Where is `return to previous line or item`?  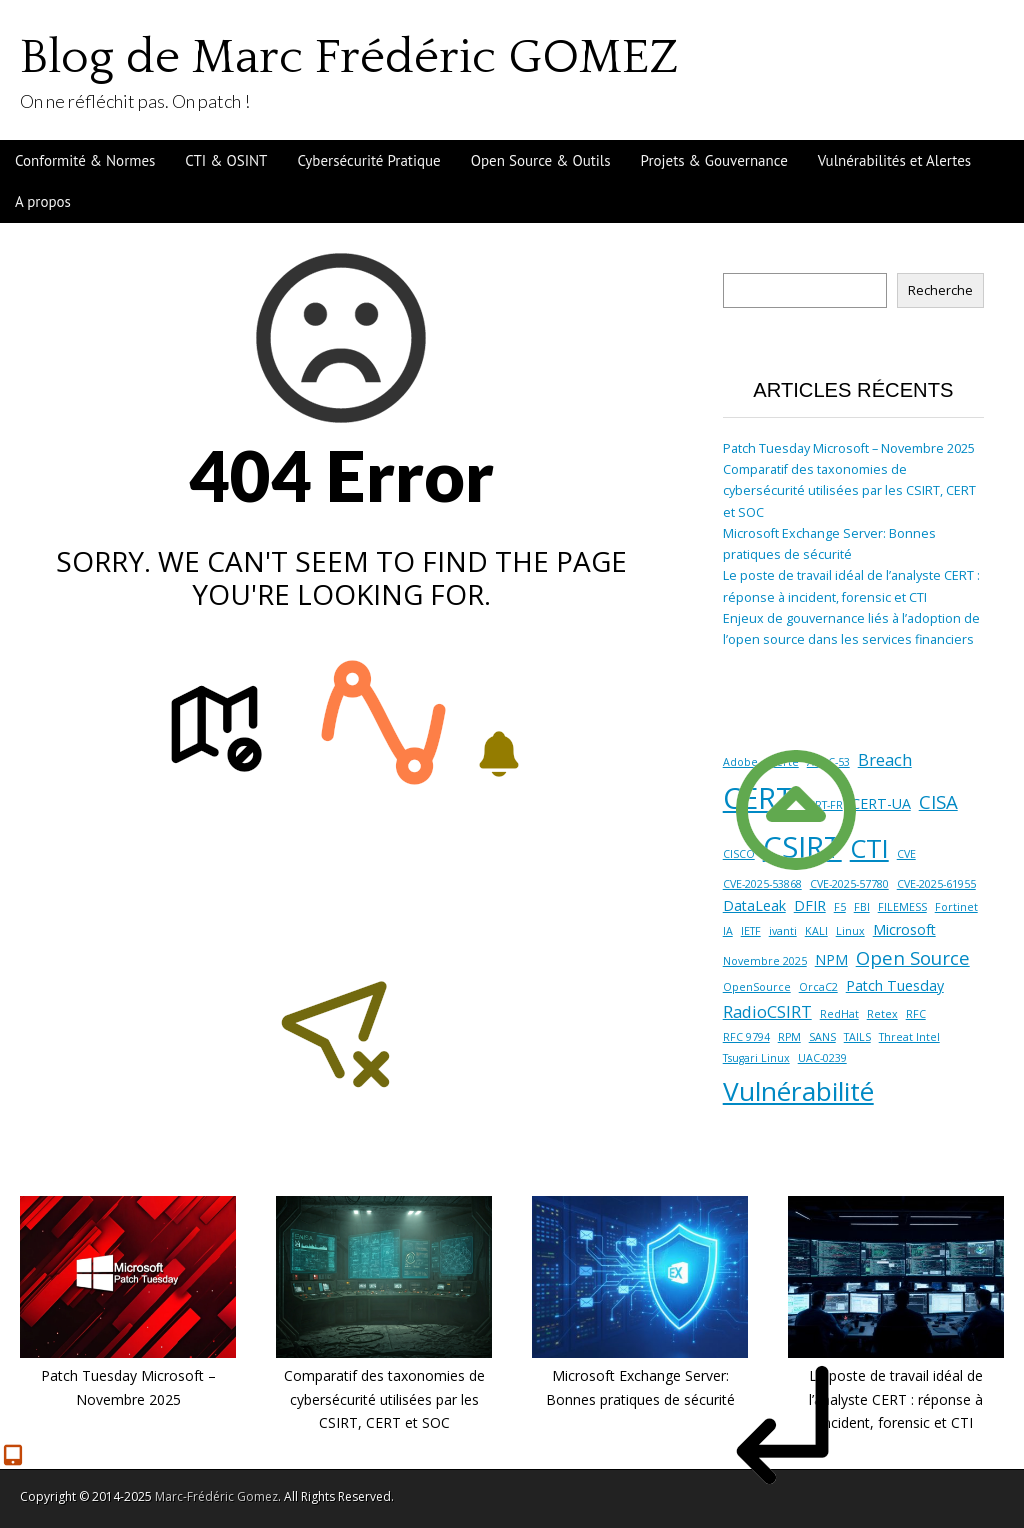 return to previous line or item is located at coordinates (787, 1425).